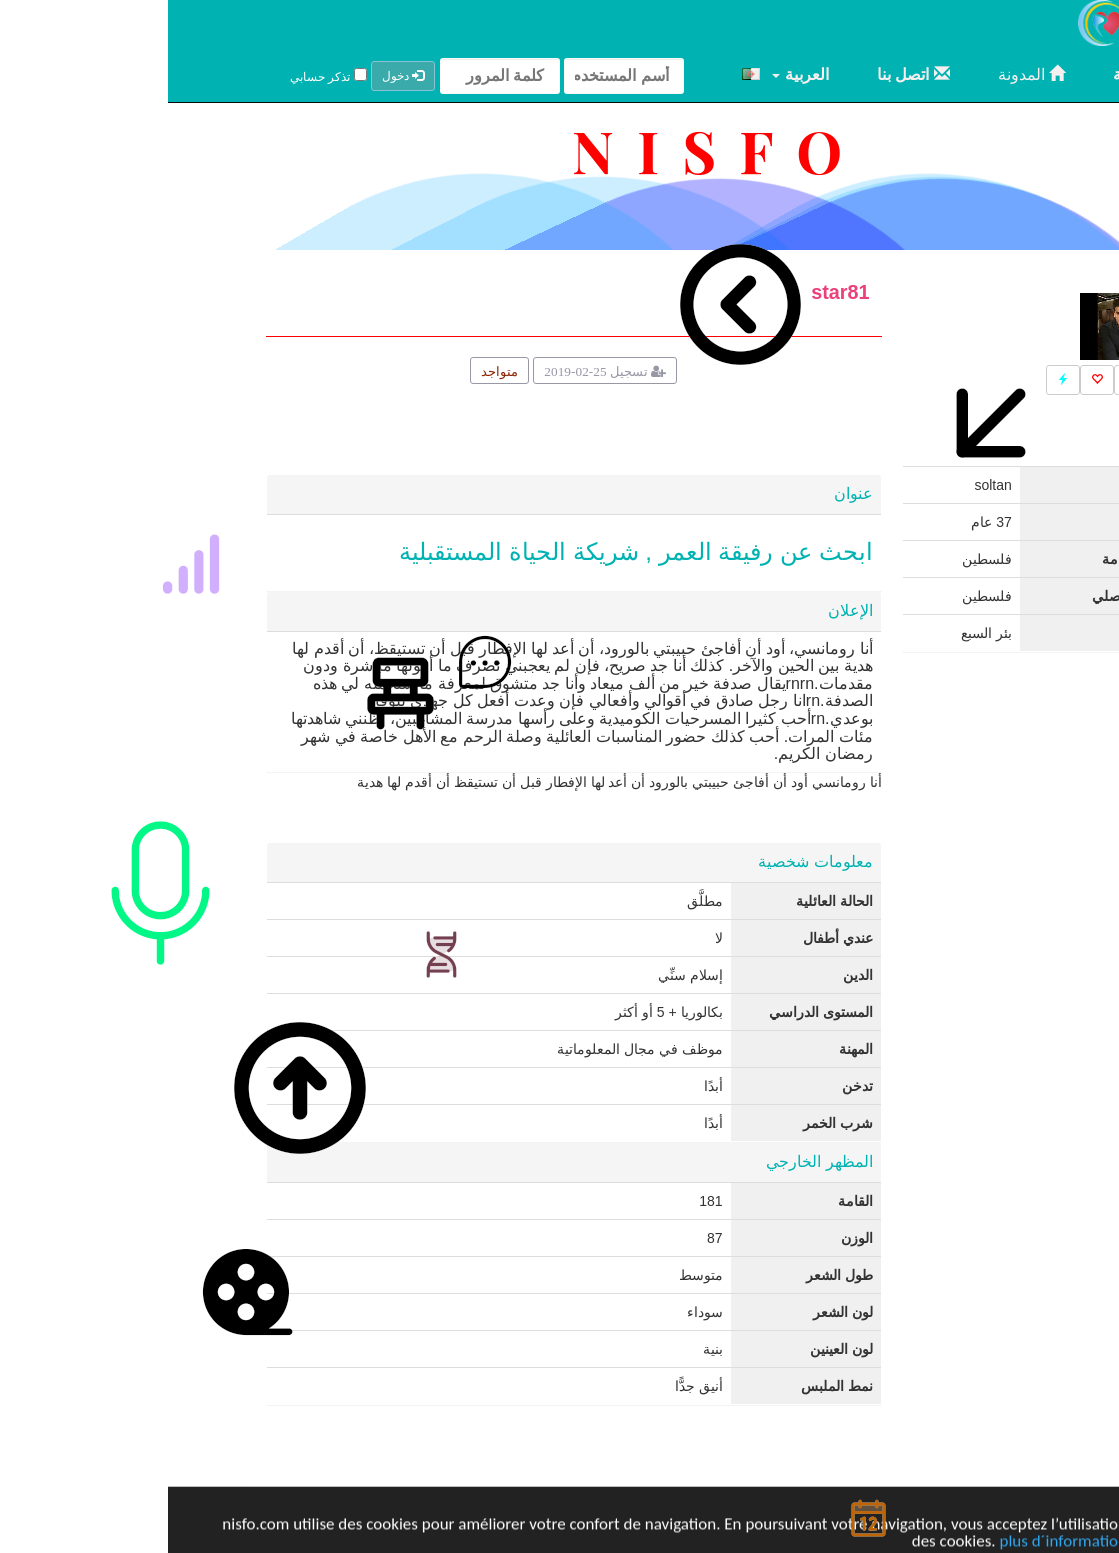  Describe the element at coordinates (400, 693) in the screenshot. I see `browse furniture or seating options` at that location.